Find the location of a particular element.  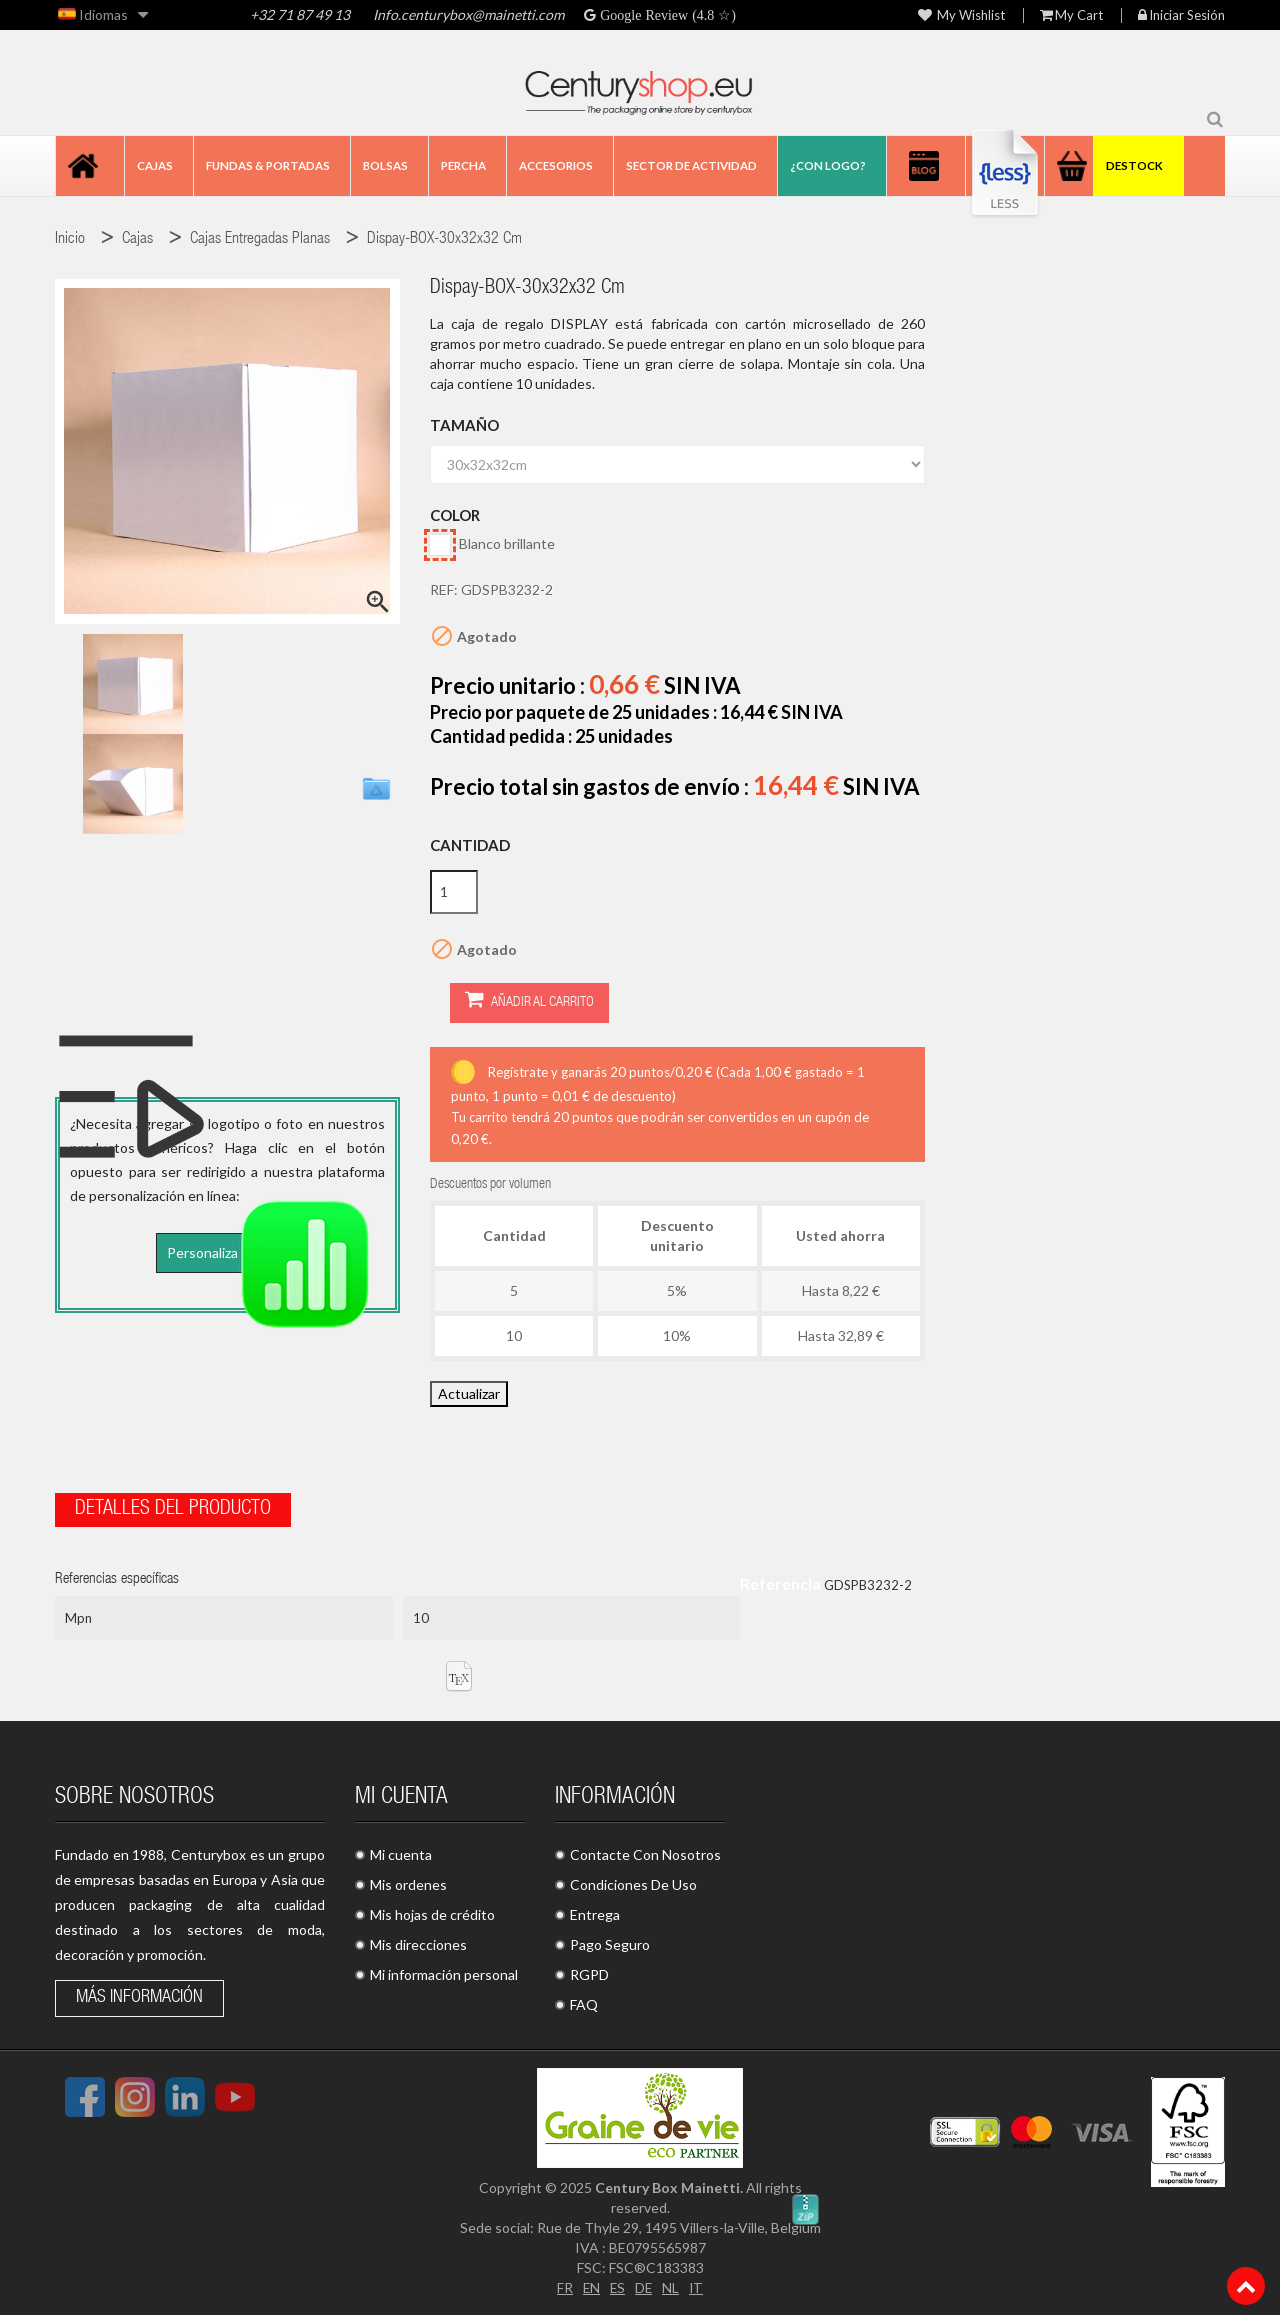

a LaTeX or TeX document file is located at coordinates (459, 1676).